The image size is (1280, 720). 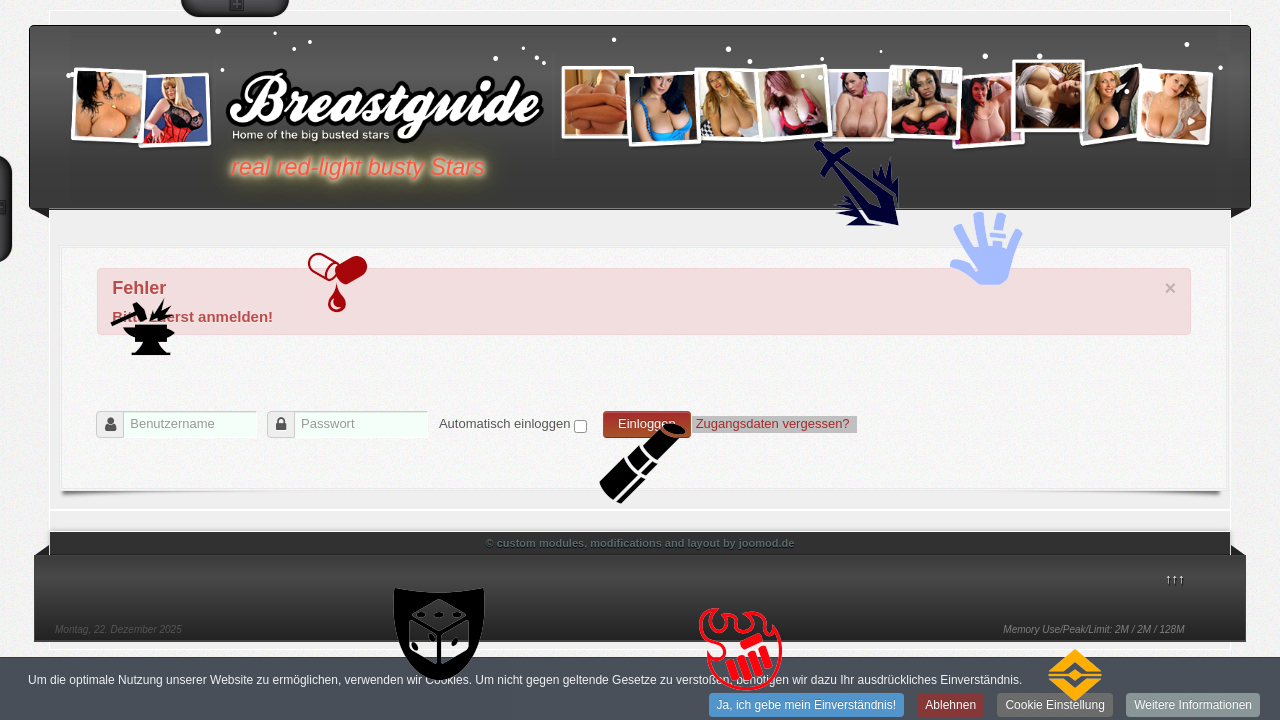 What do you see at coordinates (143, 323) in the screenshot?
I see `access the blacksmithing or crafting menu` at bounding box center [143, 323].